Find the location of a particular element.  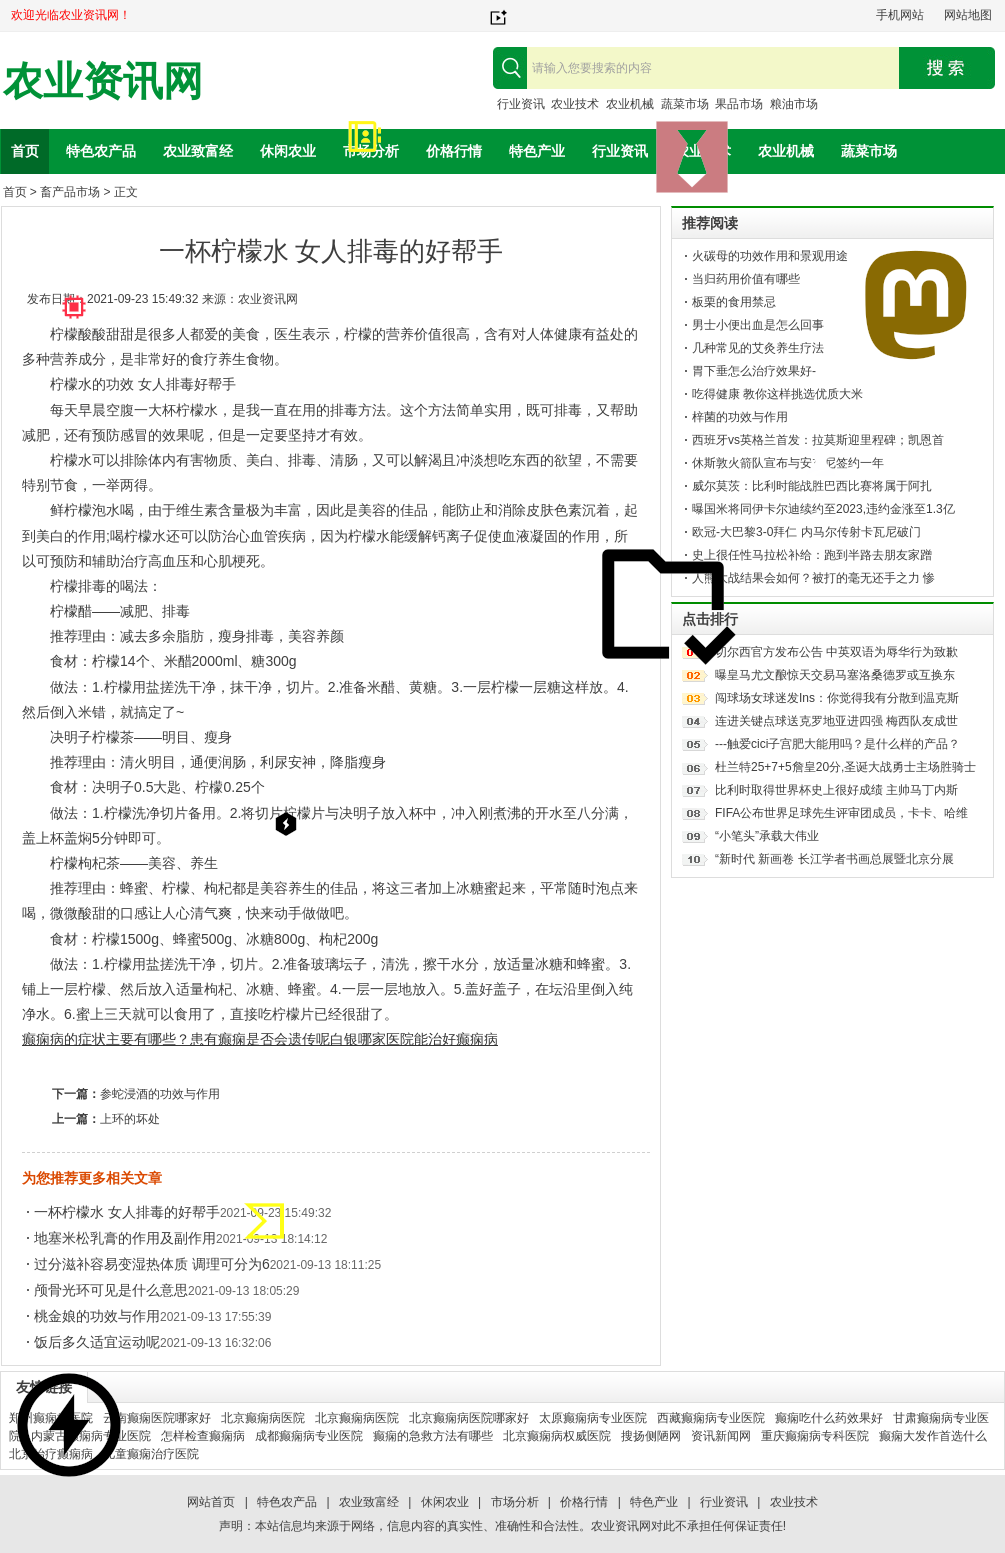

access AI-powered video generation tools is located at coordinates (498, 18).